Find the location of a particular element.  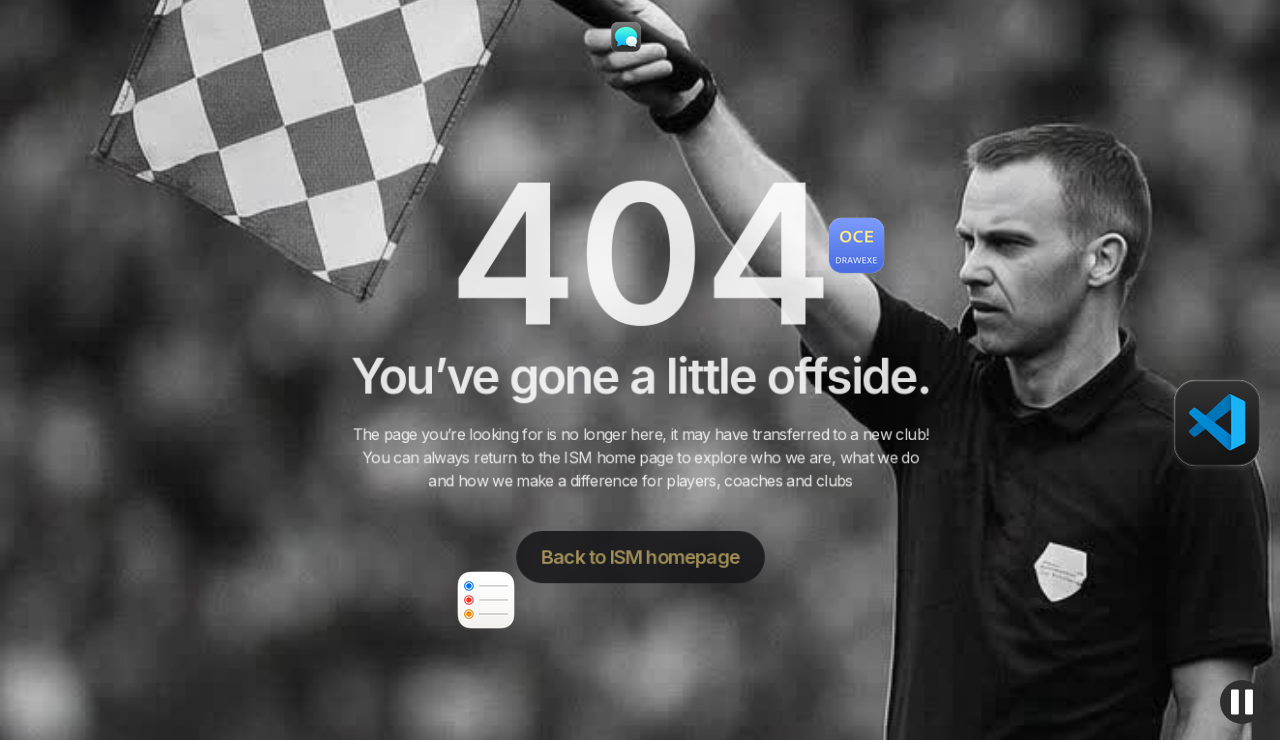

open Visual Studio Code is located at coordinates (1217, 423).